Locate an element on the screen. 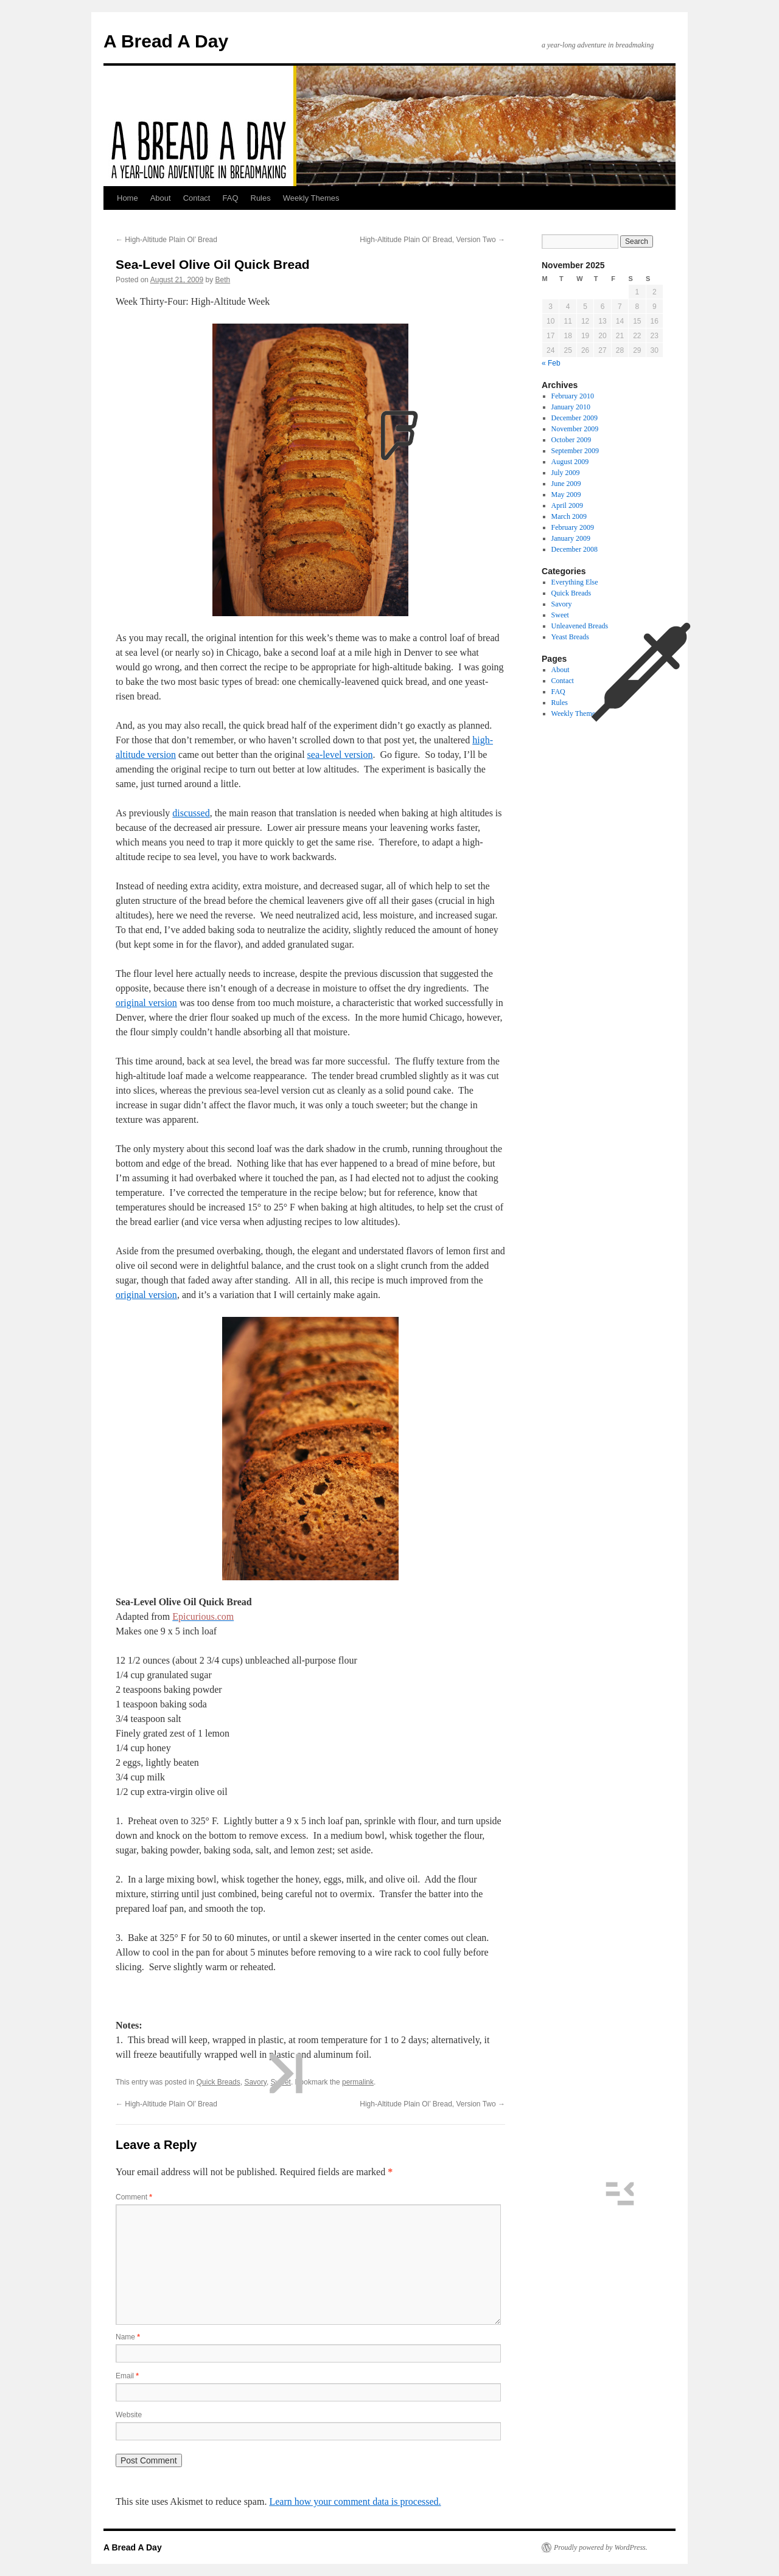  increase text indentation (right-to-left layout) is located at coordinates (620, 2193).